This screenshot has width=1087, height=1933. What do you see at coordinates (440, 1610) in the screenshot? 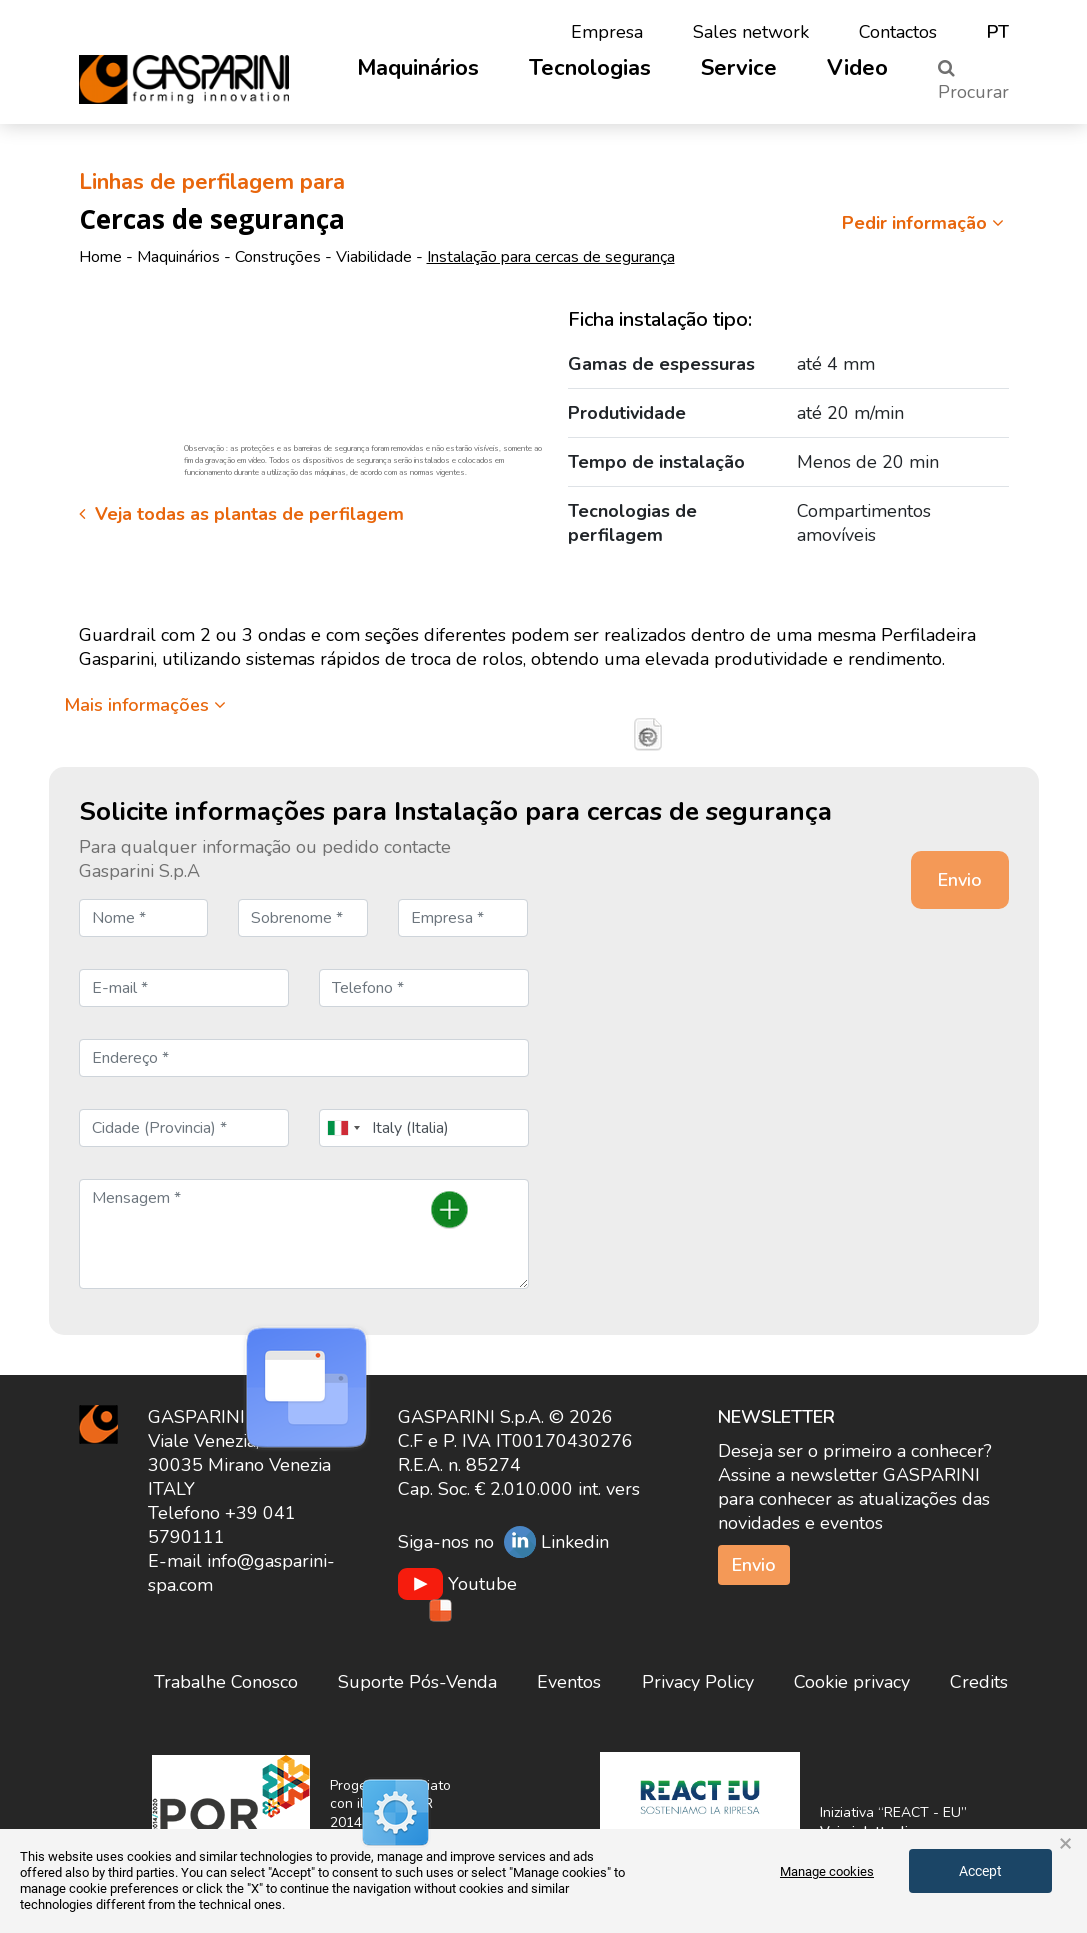
I see `switch to the top-right workspace` at bounding box center [440, 1610].